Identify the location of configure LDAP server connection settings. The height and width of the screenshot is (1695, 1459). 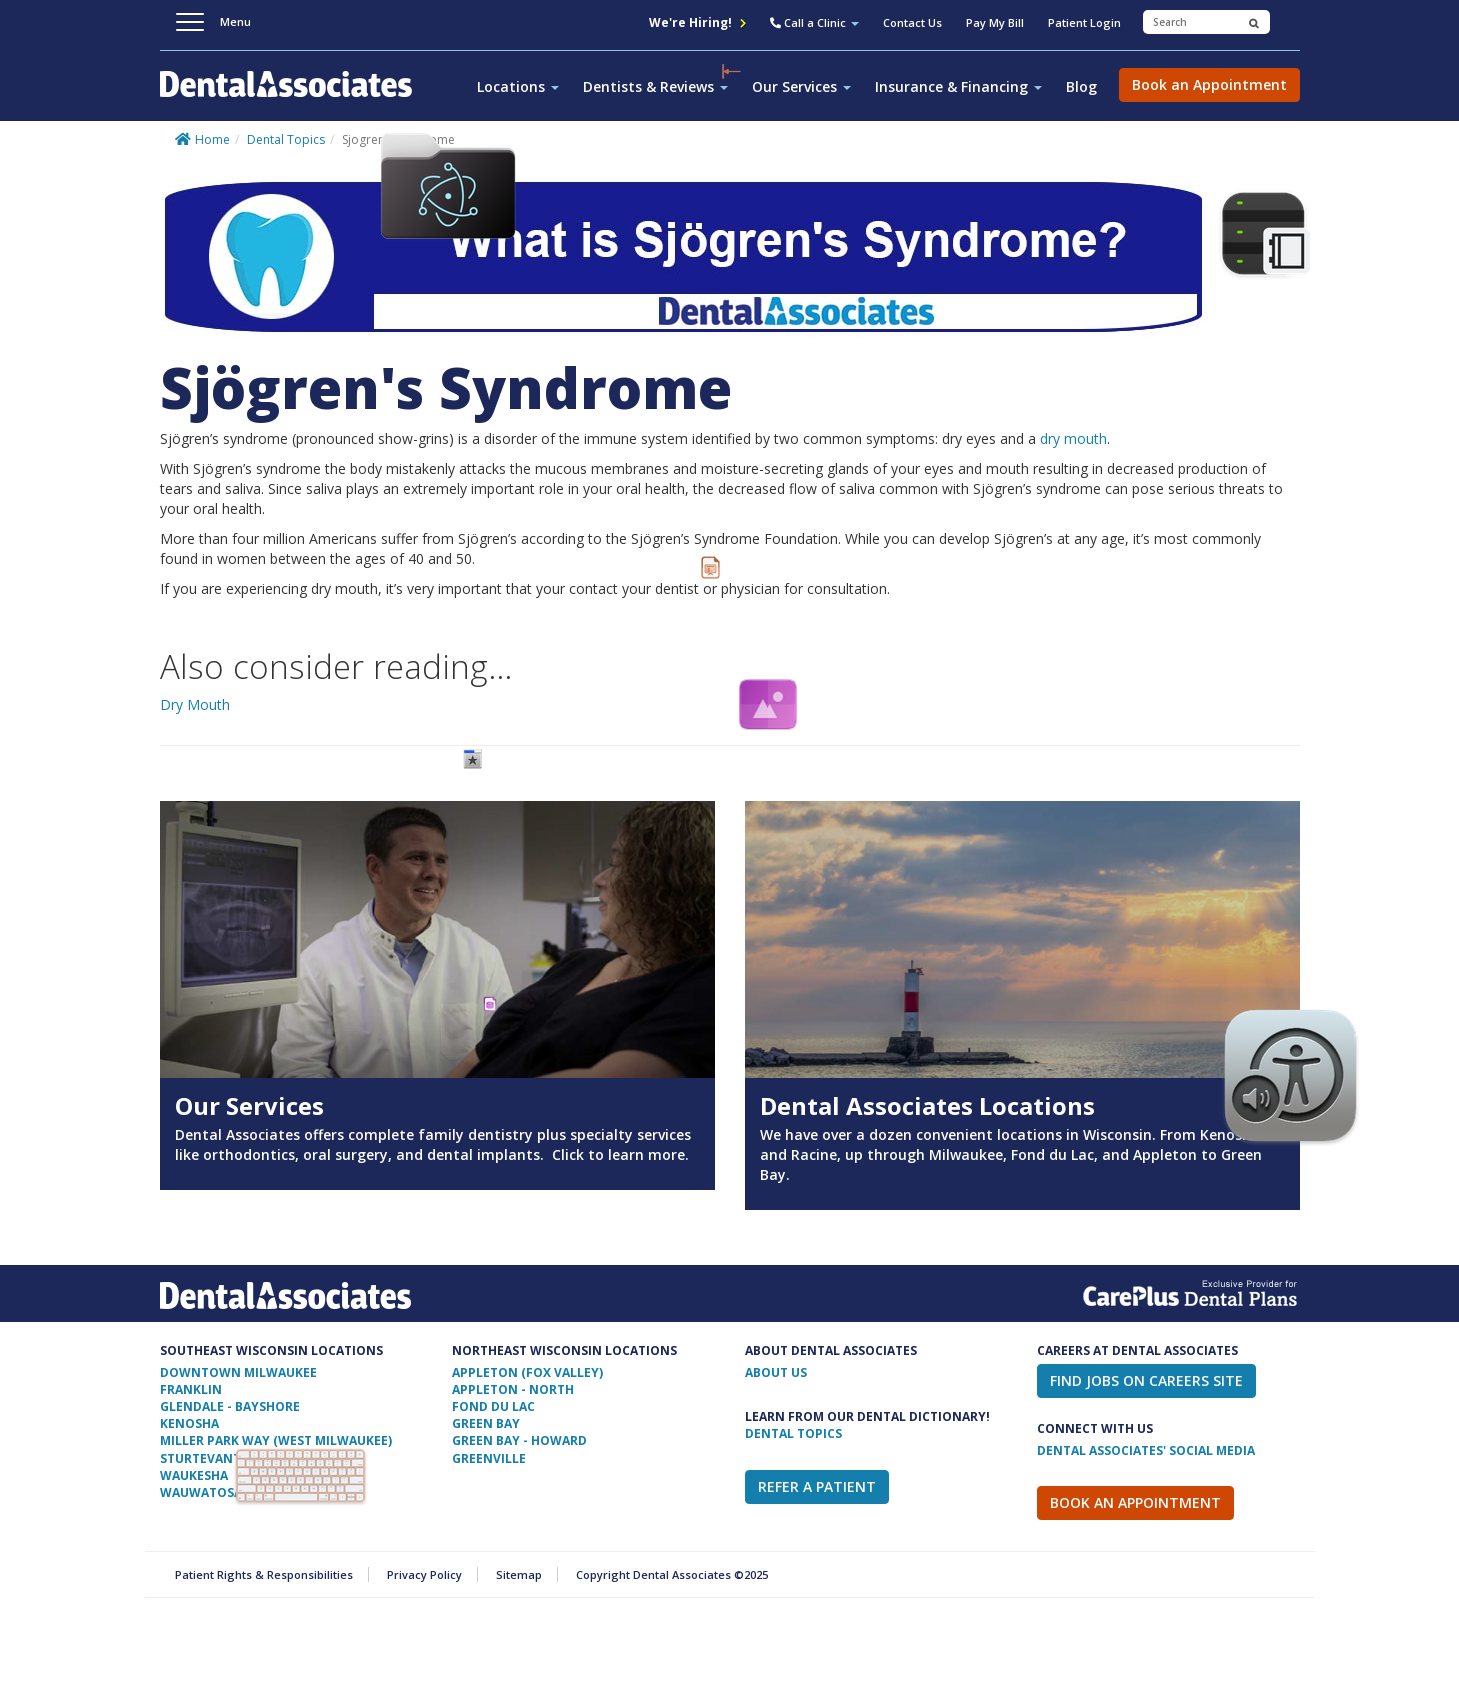
(1264, 235).